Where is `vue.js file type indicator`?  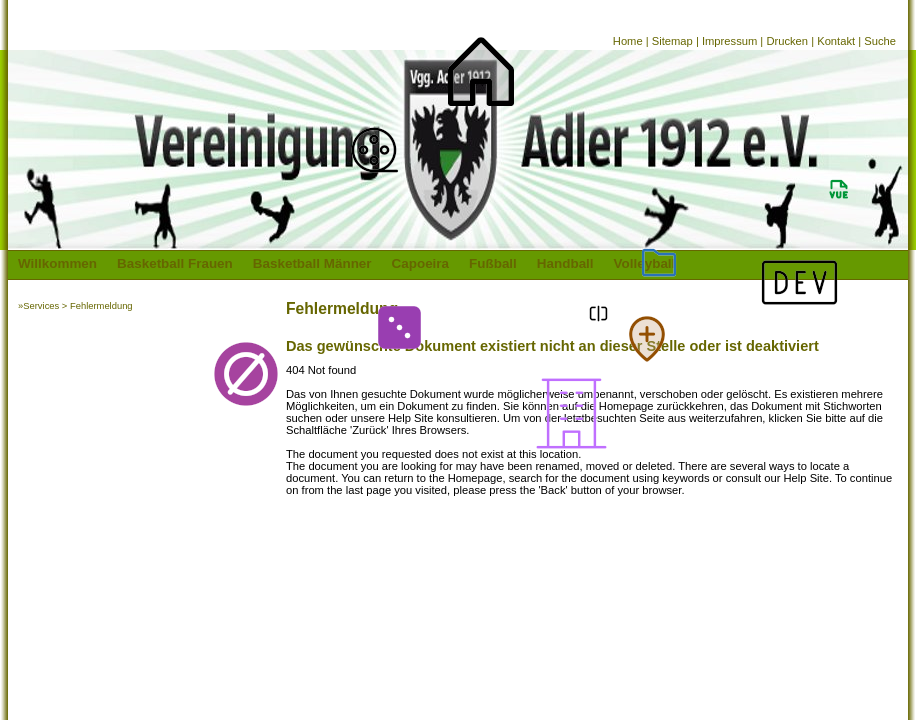
vue.js file type indicator is located at coordinates (839, 190).